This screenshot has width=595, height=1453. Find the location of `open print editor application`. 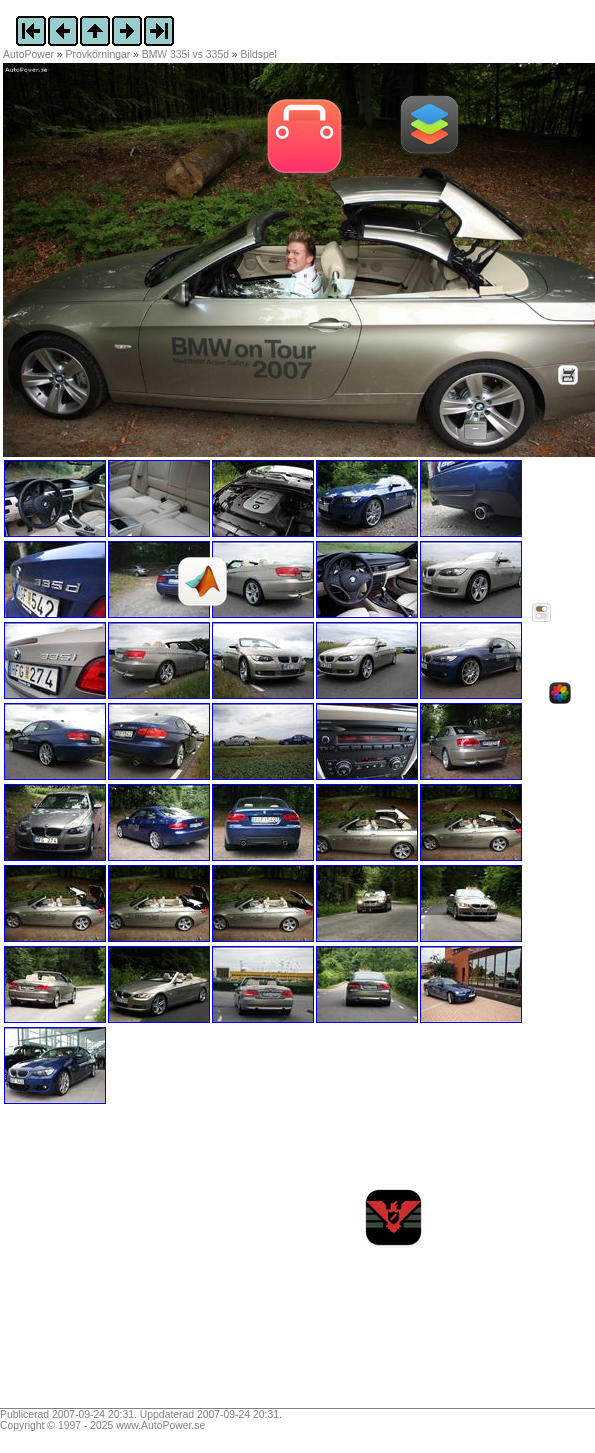

open print editor application is located at coordinates (568, 375).